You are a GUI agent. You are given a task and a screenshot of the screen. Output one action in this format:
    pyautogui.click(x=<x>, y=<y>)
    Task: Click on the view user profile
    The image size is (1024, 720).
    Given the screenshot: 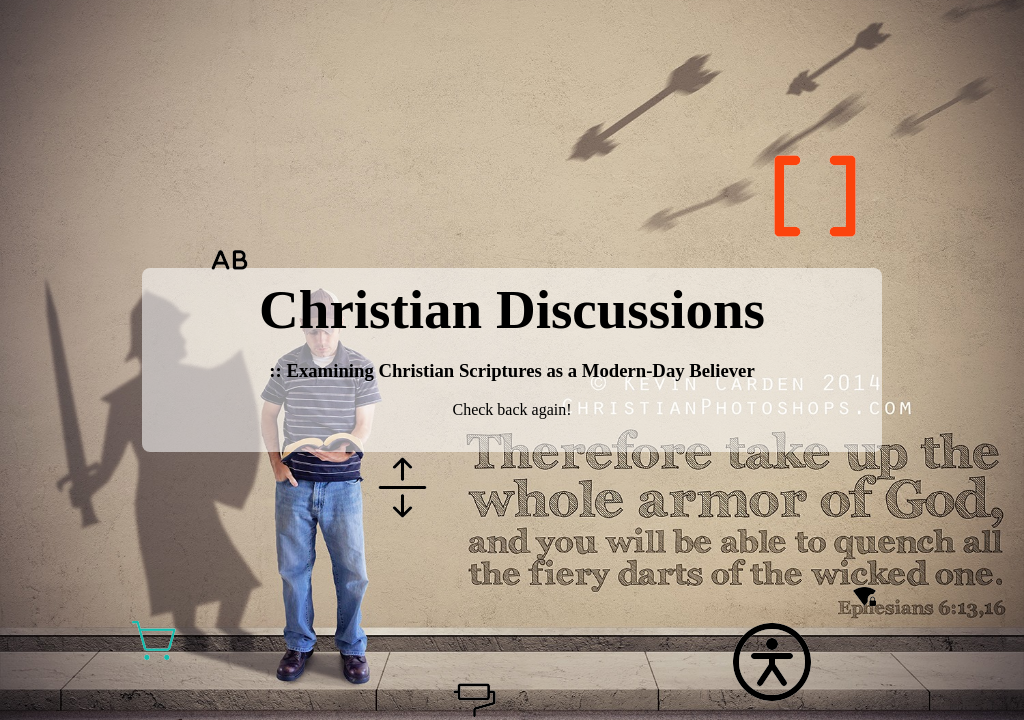 What is the action you would take?
    pyautogui.click(x=772, y=662)
    